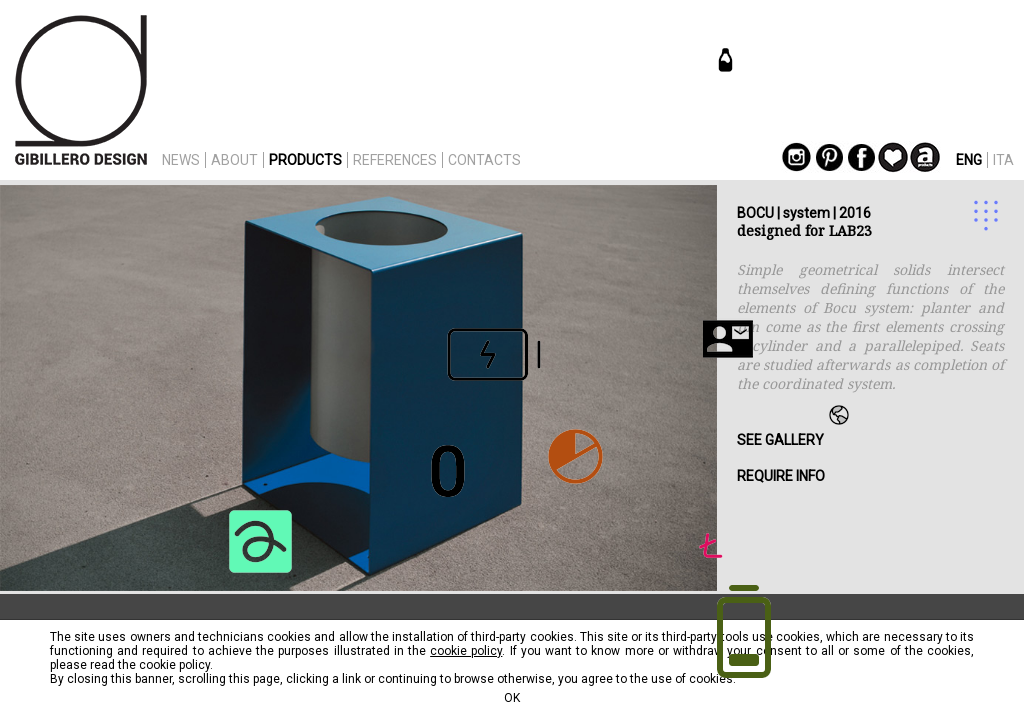  I want to click on access contact information via email, so click(728, 339).